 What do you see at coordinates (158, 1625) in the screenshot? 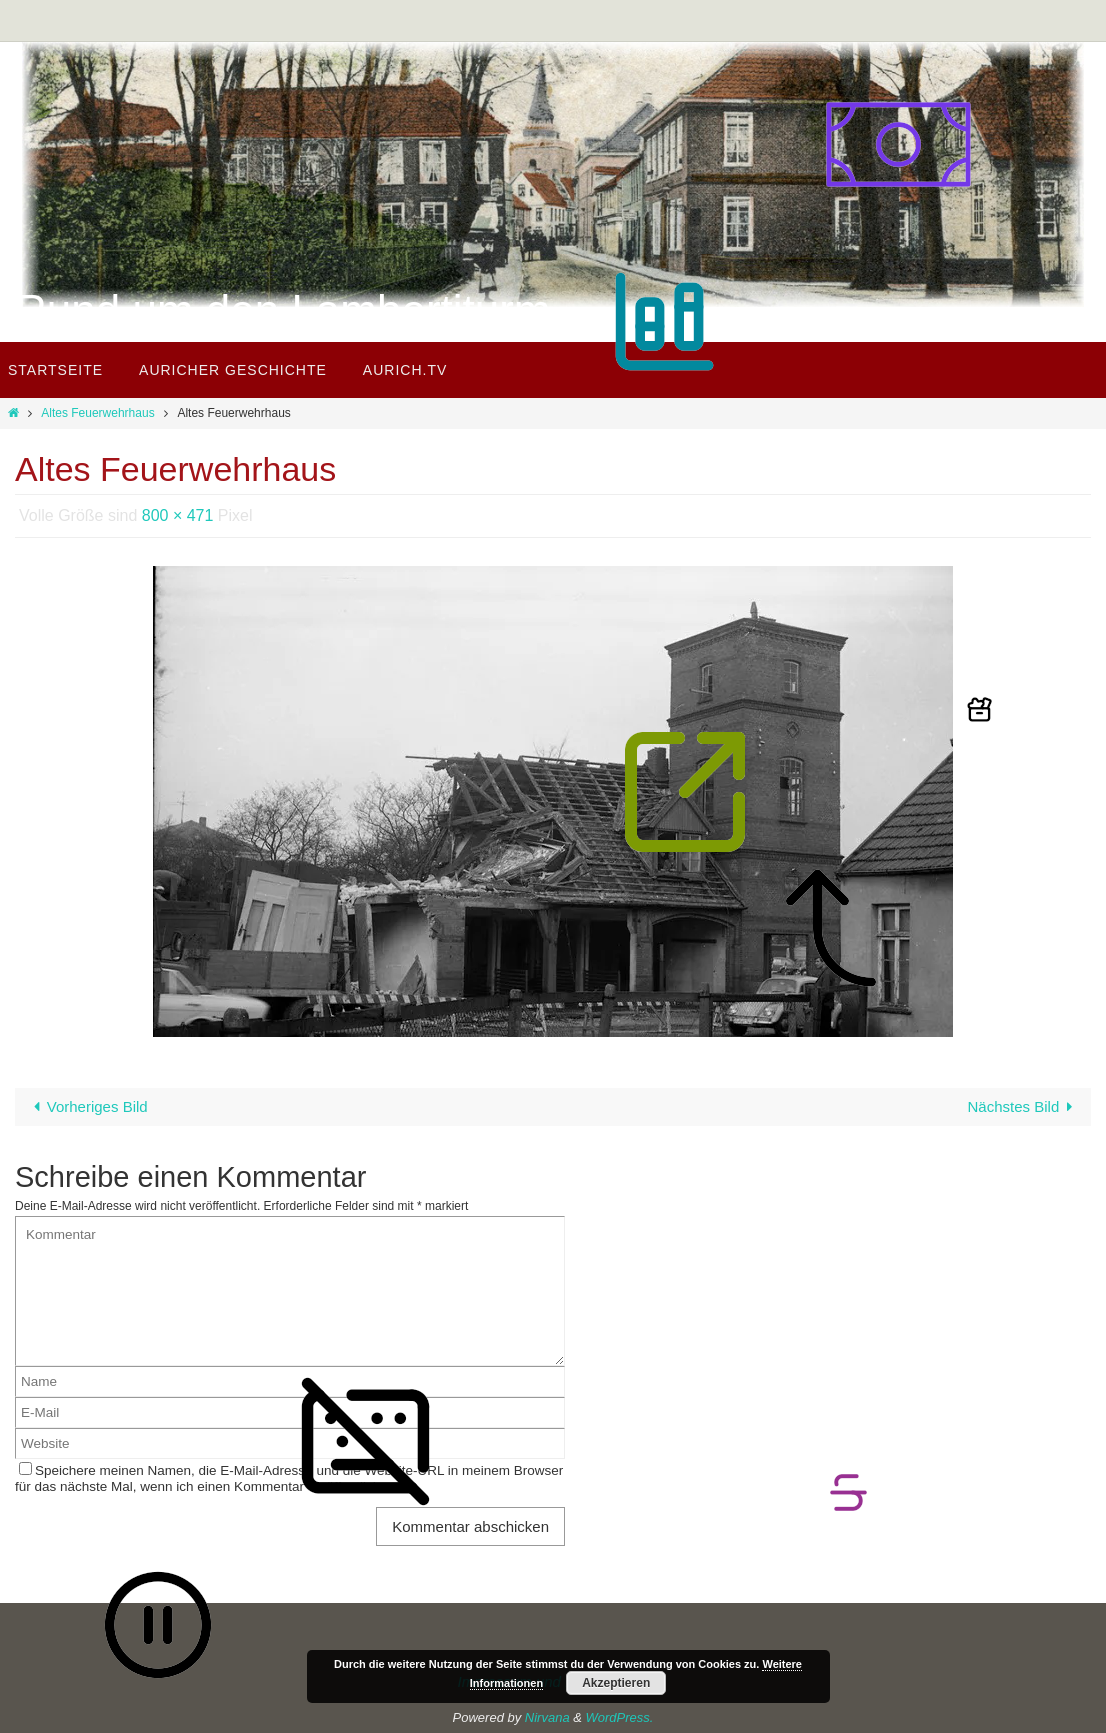
I see `pause media playback` at bounding box center [158, 1625].